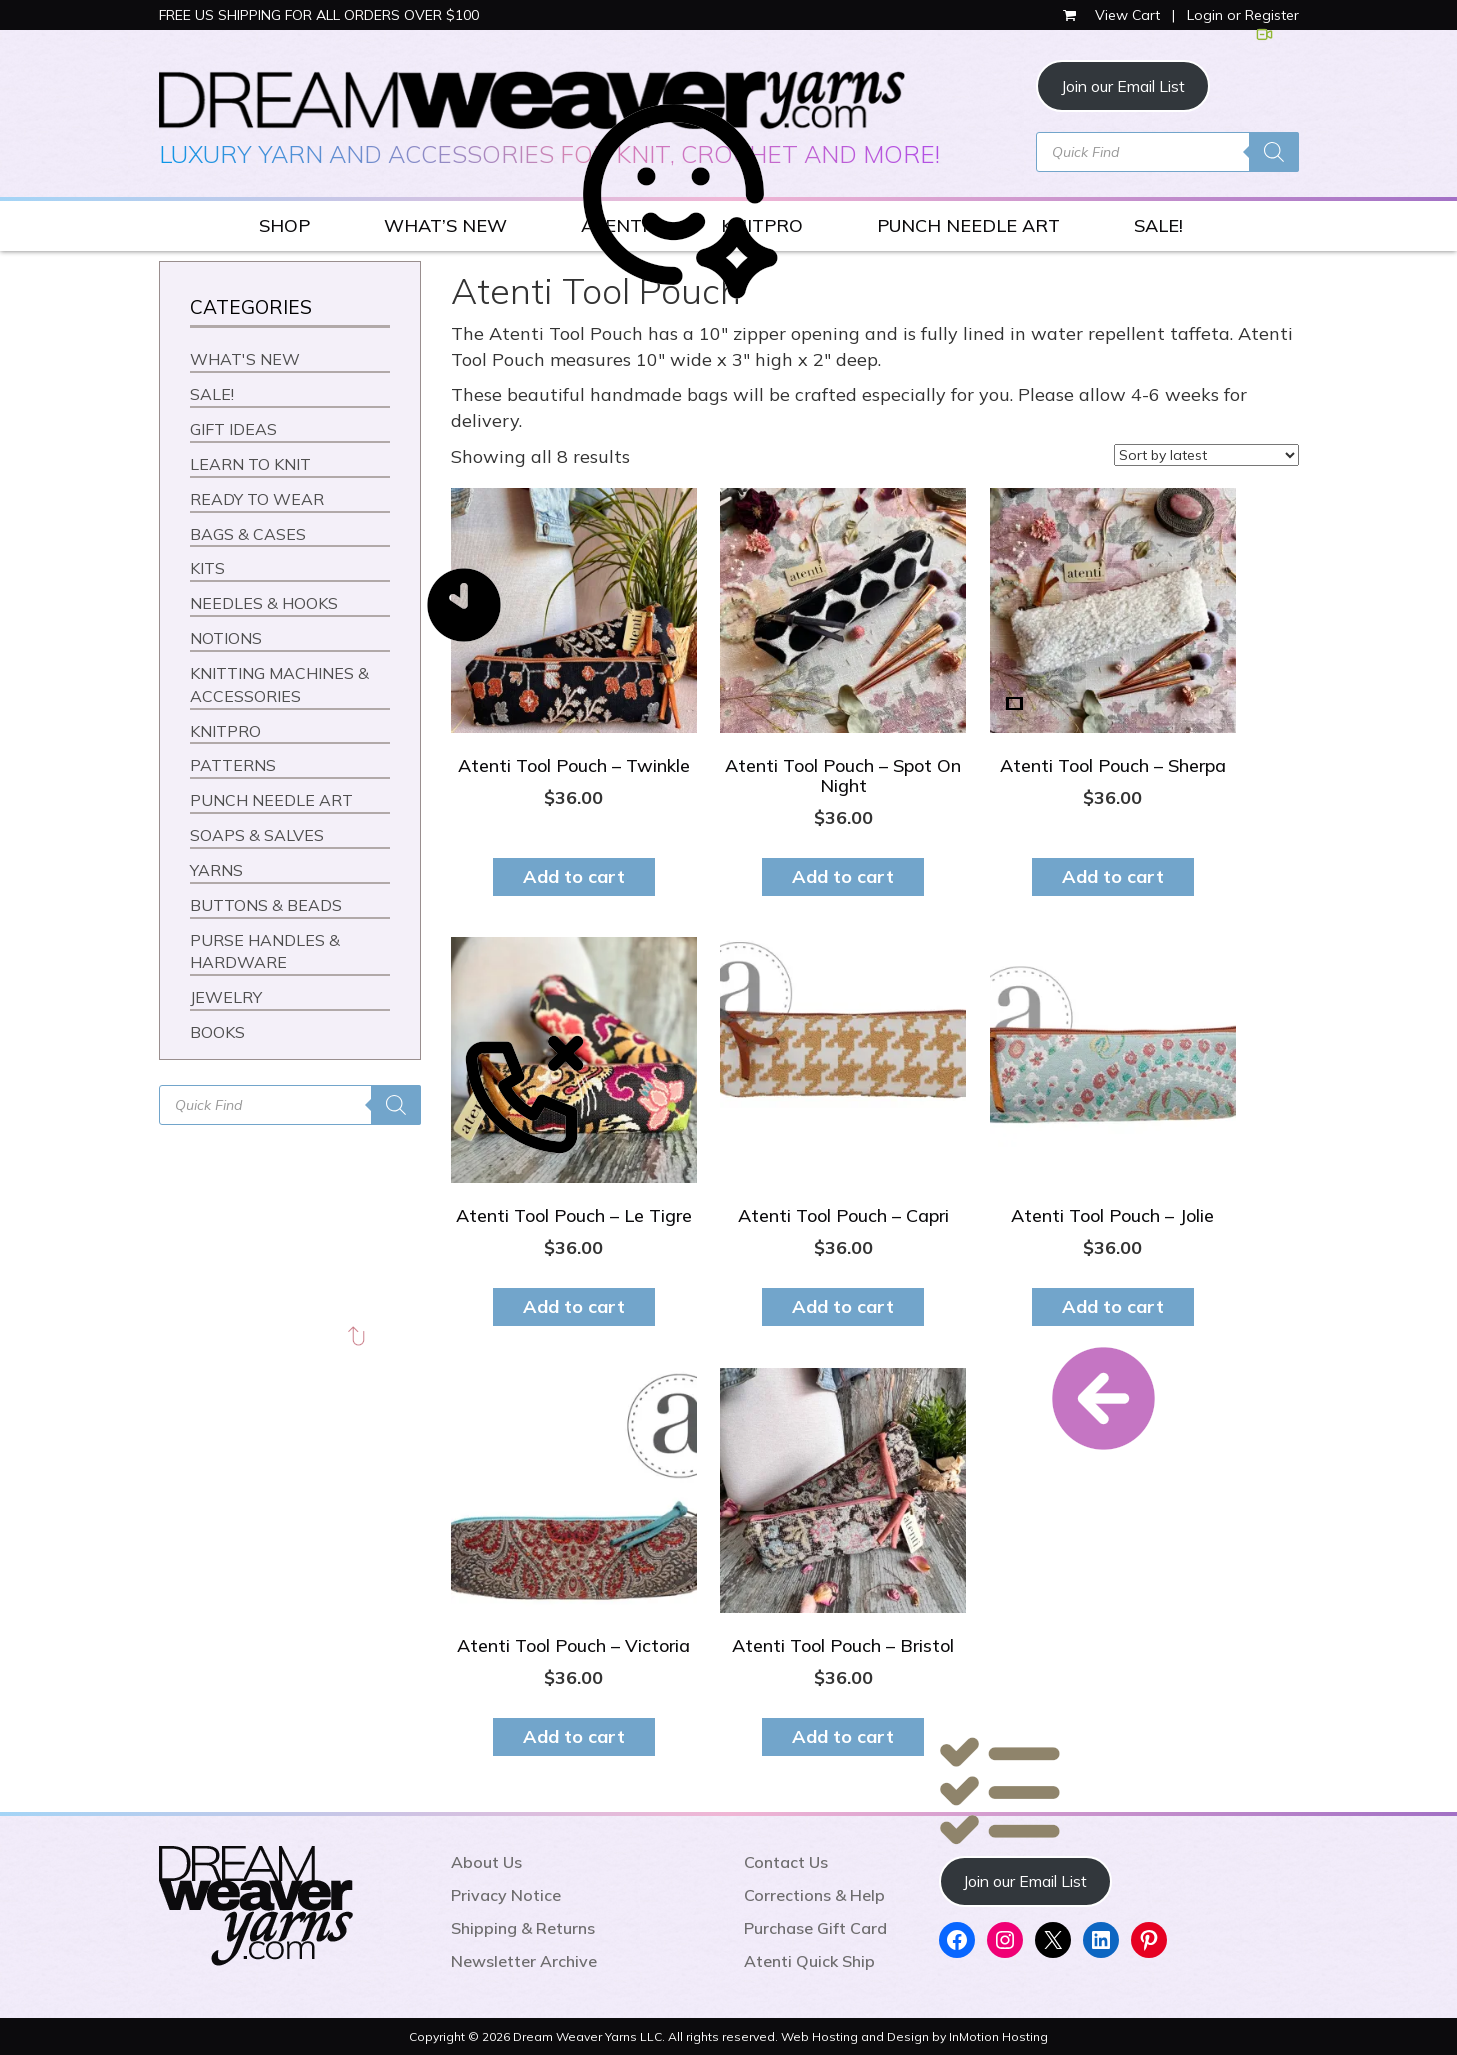 Image resolution: width=1457 pixels, height=2055 pixels. What do you see at coordinates (673, 194) in the screenshot?
I see `add a reaction or emoji` at bounding box center [673, 194].